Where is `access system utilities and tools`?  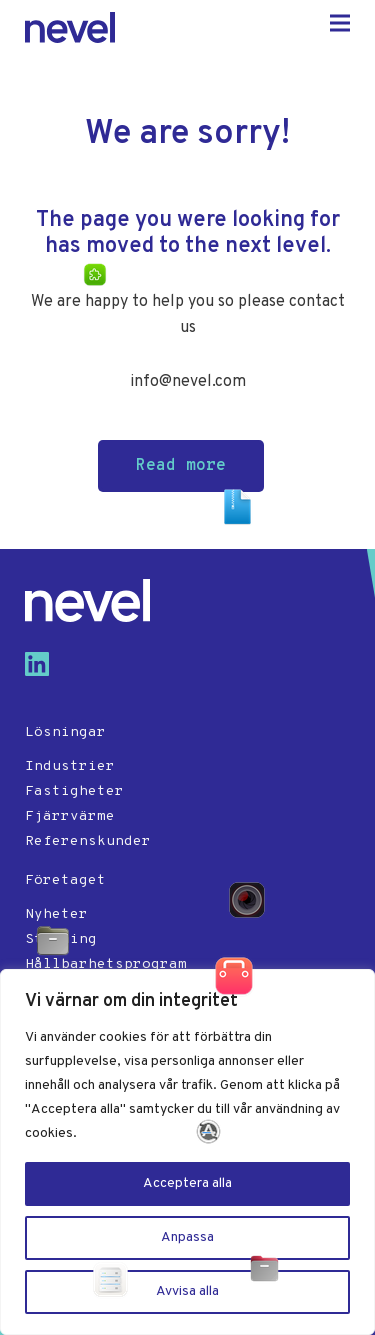 access system utilities and tools is located at coordinates (234, 976).